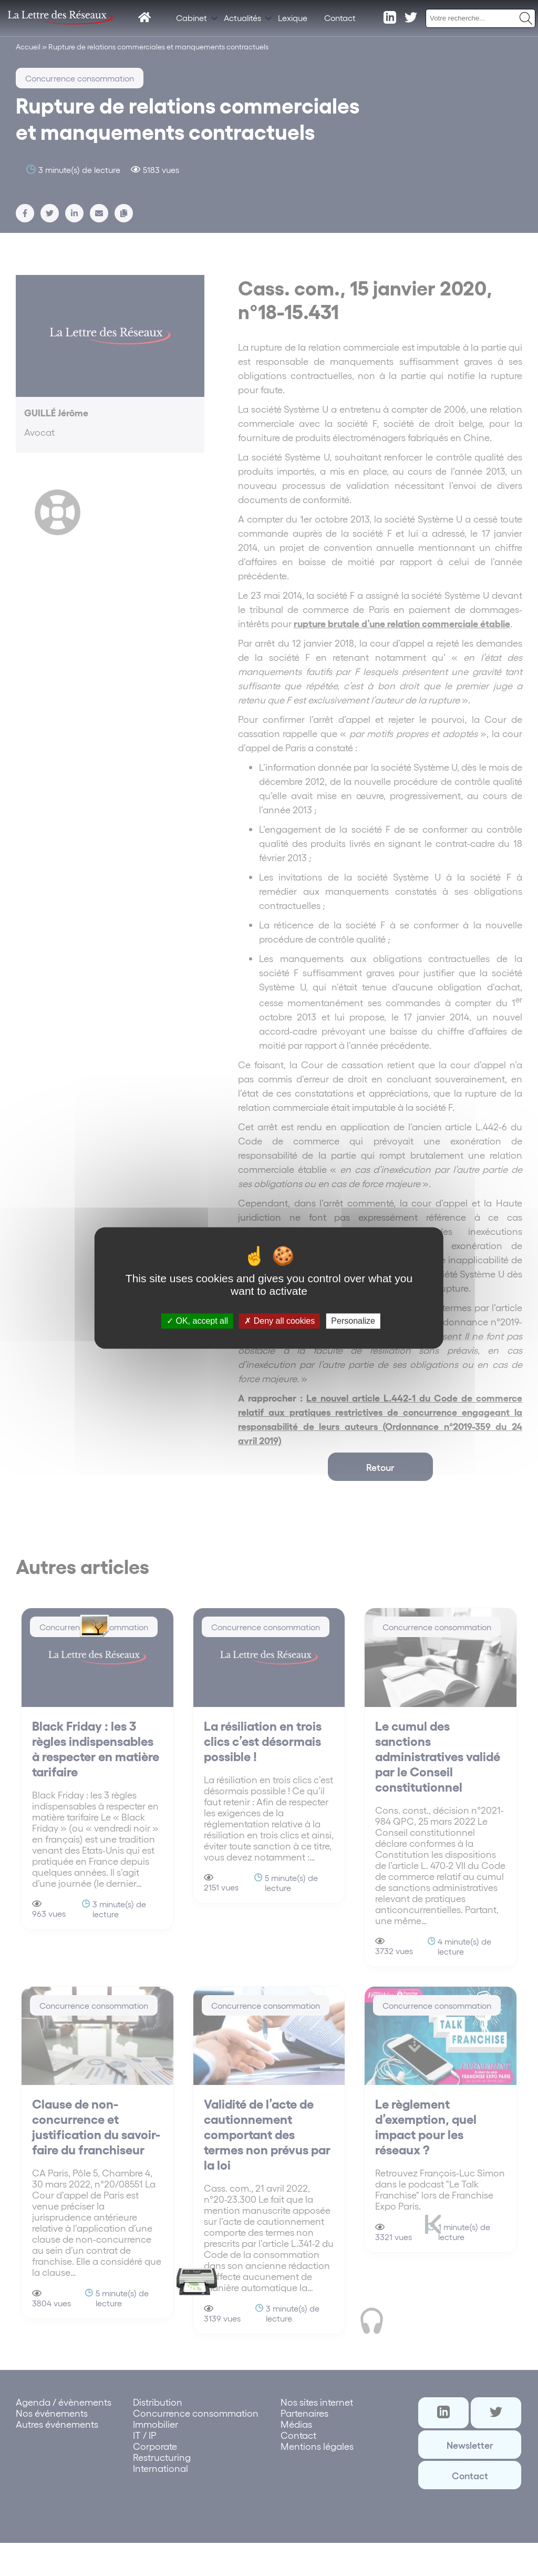 The height and width of the screenshot is (2576, 538). I want to click on print the current document, so click(196, 2281).